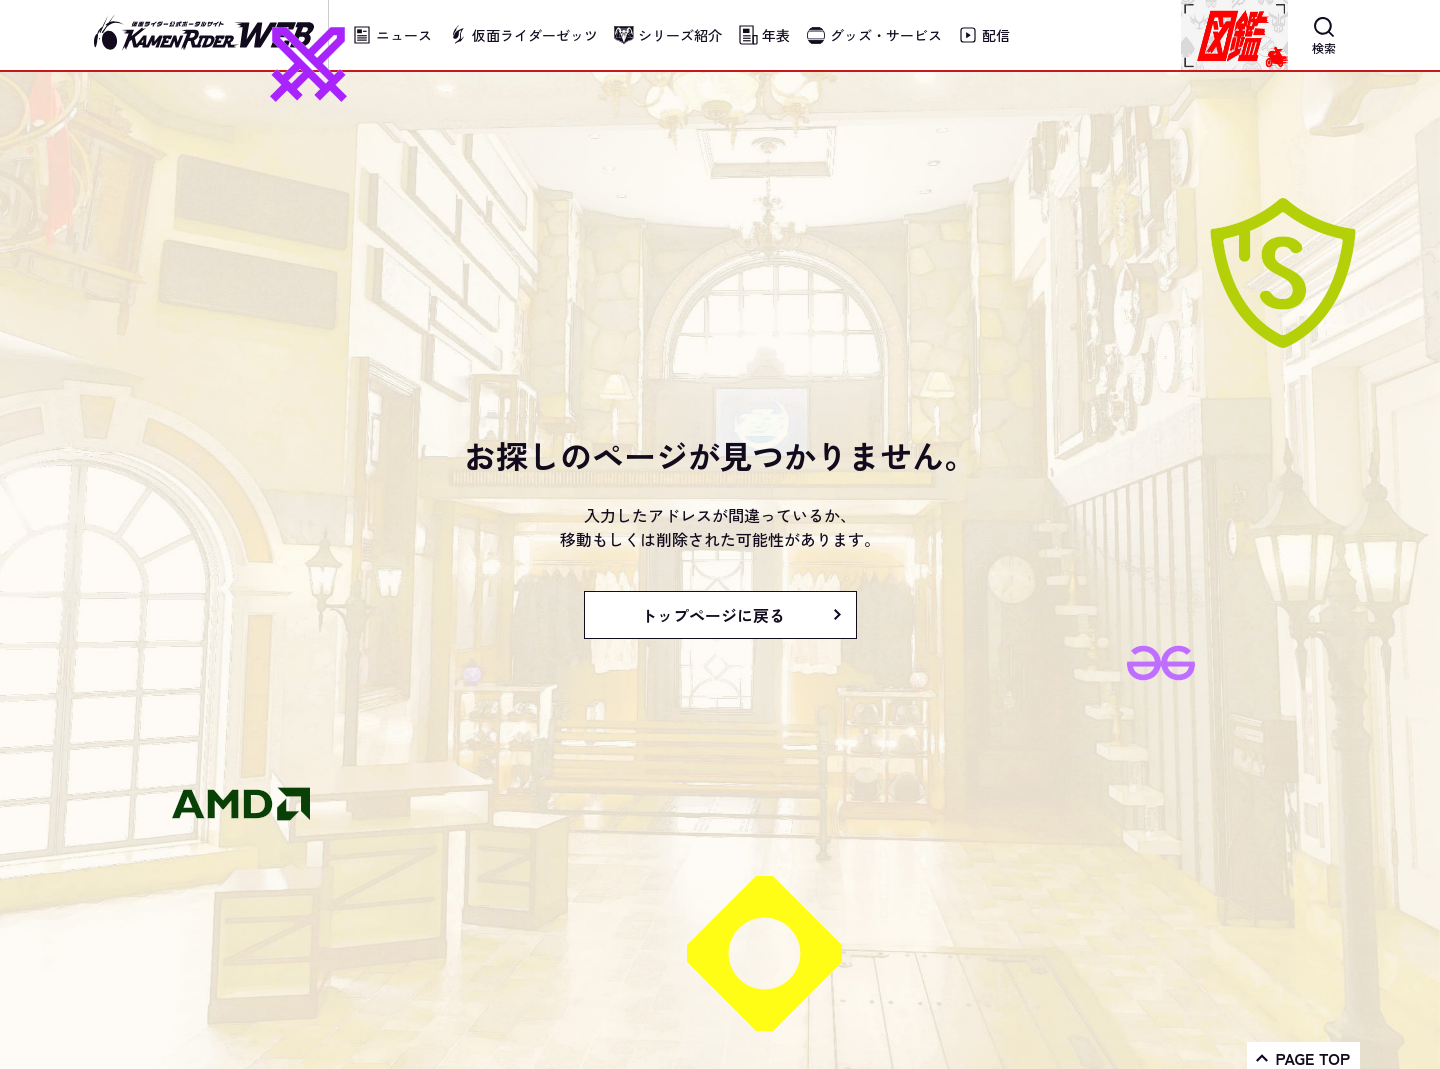  What do you see at coordinates (1161, 663) in the screenshot?
I see `visit geeksforgeeks website` at bounding box center [1161, 663].